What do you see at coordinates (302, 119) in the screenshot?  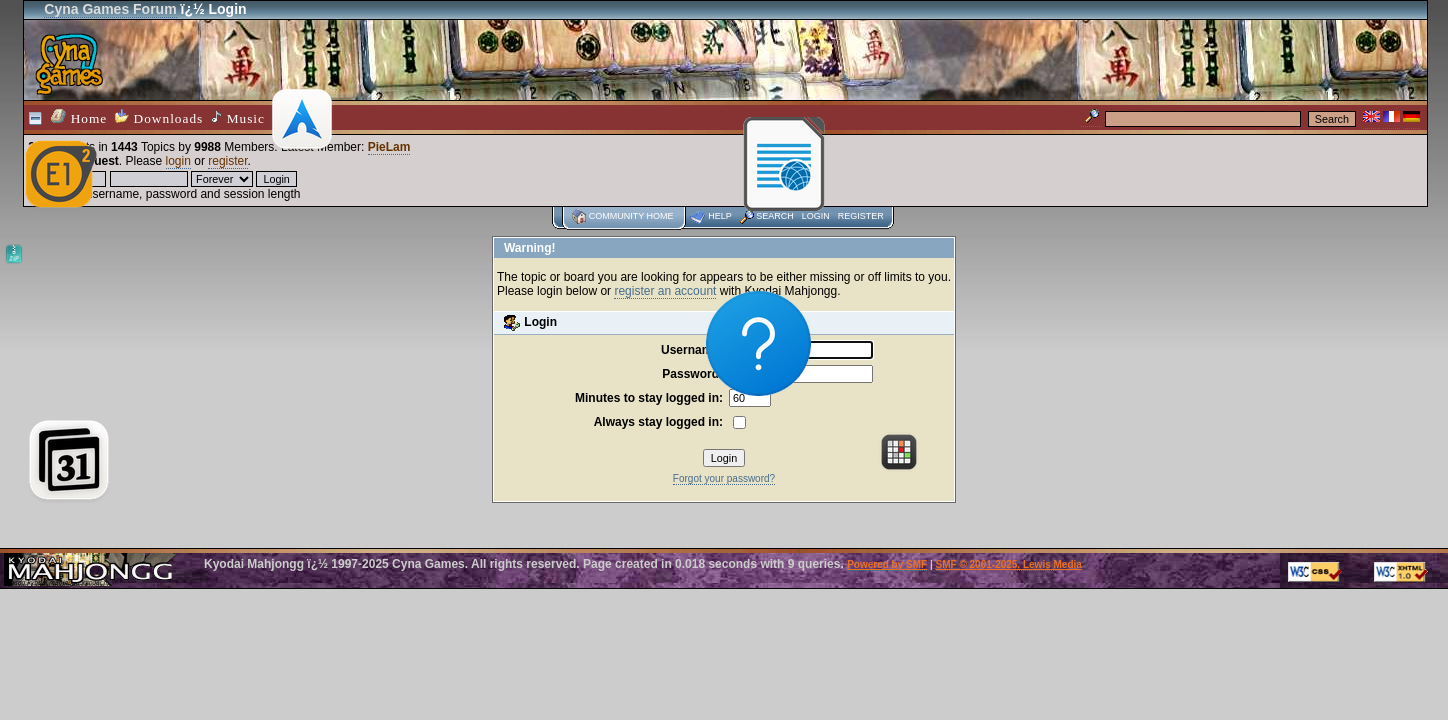 I see `open arch linux application` at bounding box center [302, 119].